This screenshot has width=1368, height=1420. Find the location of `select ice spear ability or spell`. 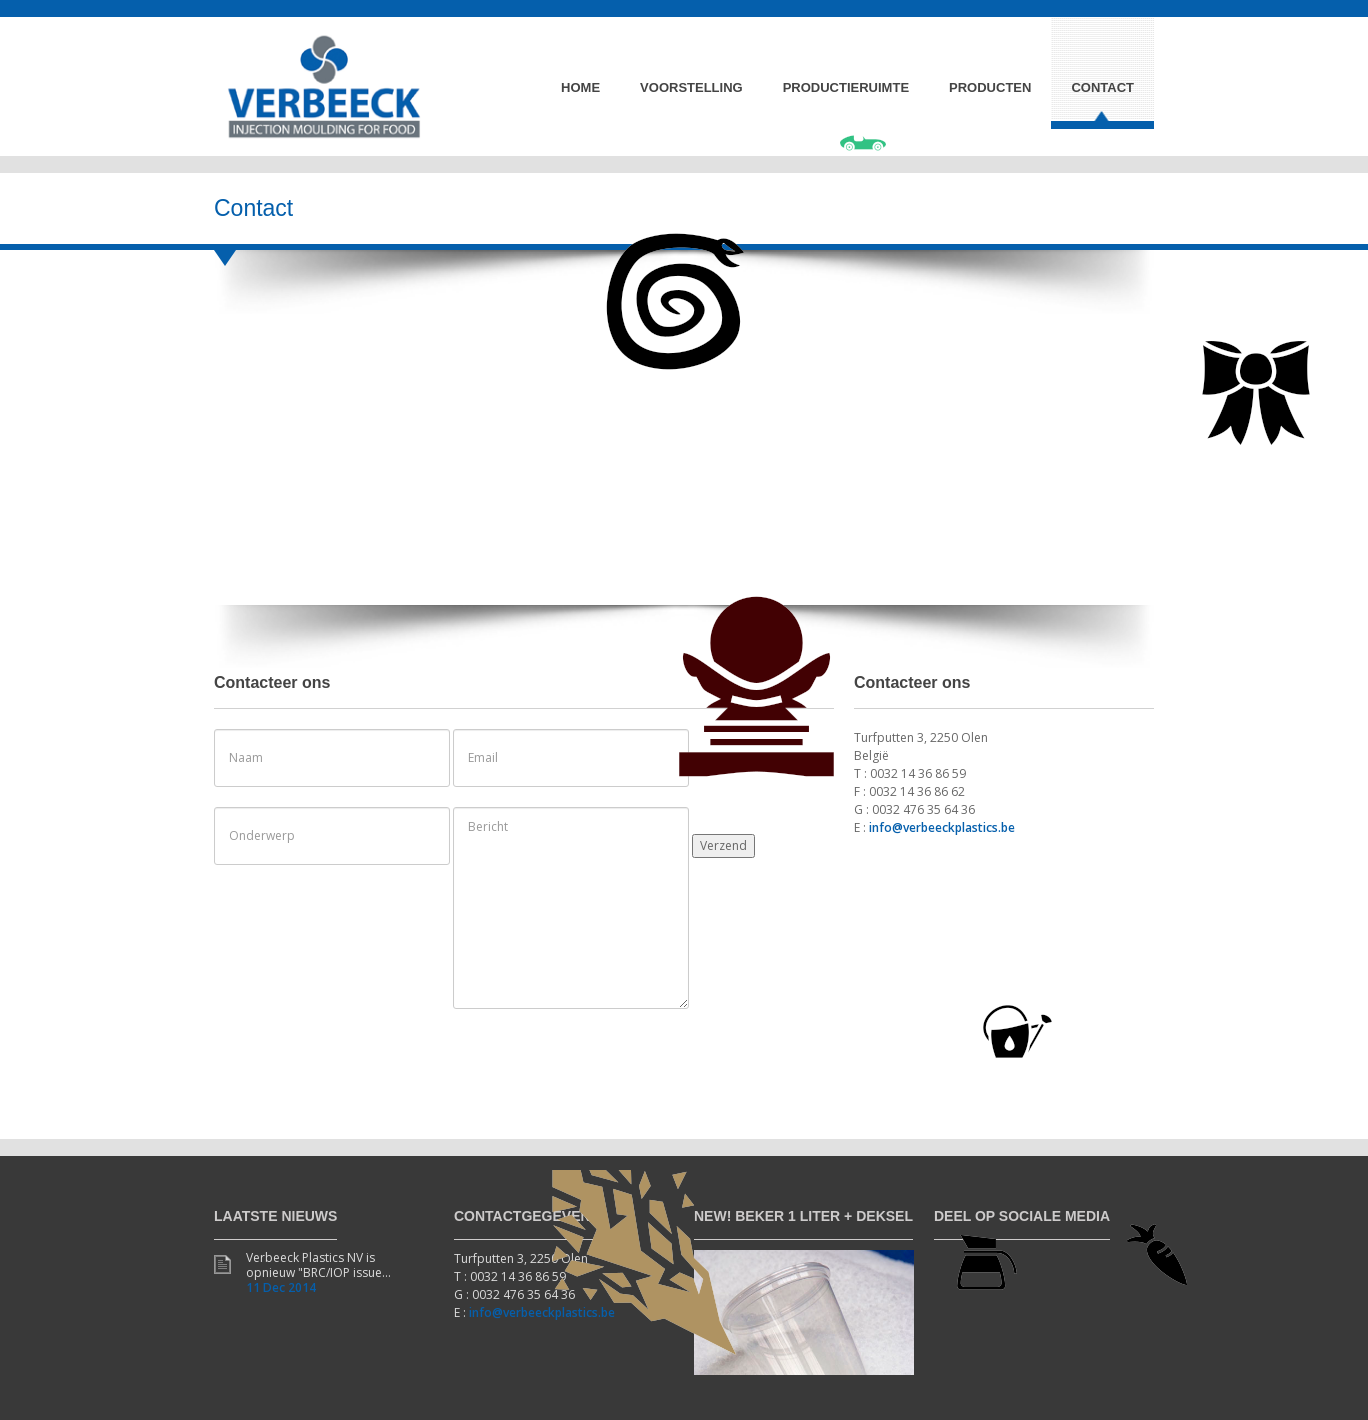

select ice spear ability or spell is located at coordinates (643, 1261).